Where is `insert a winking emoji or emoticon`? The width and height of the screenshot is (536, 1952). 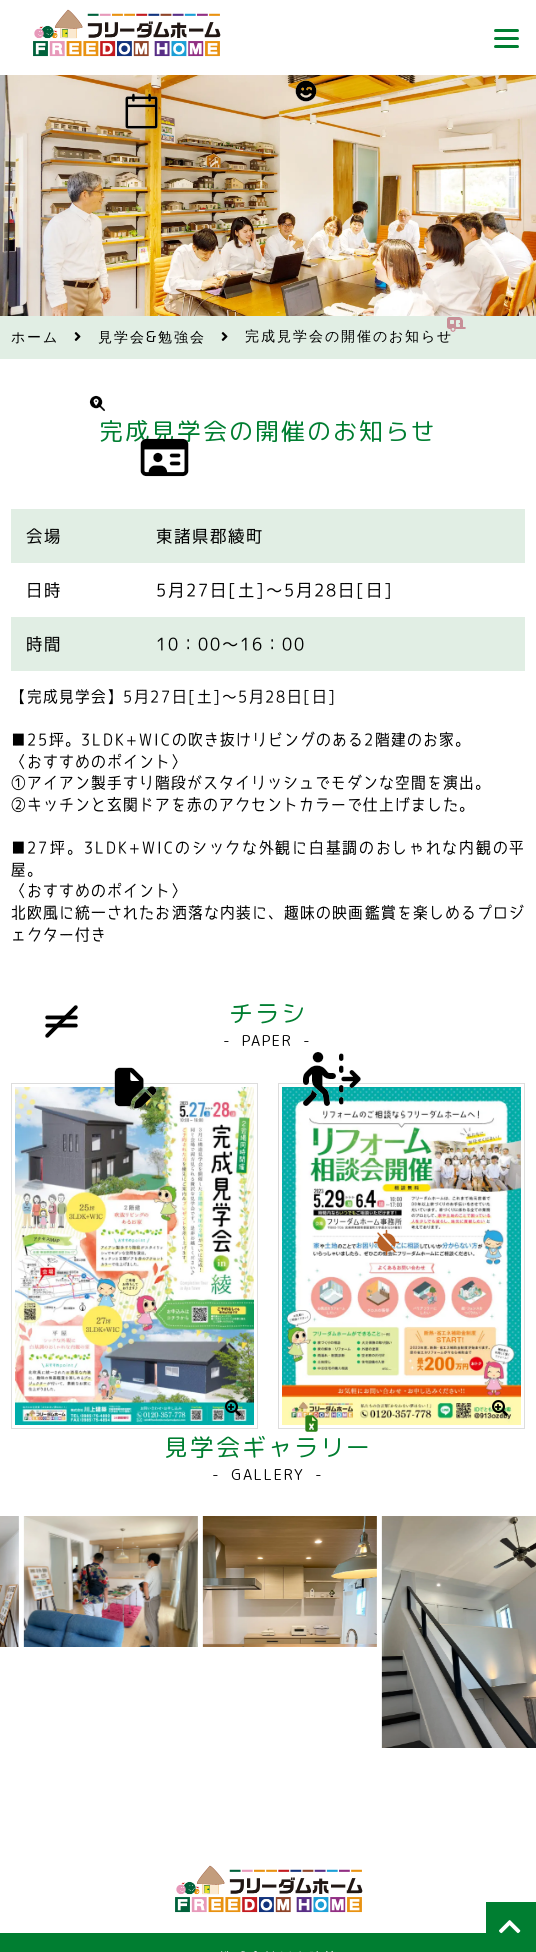
insert a winking emoji or emoticon is located at coordinates (306, 91).